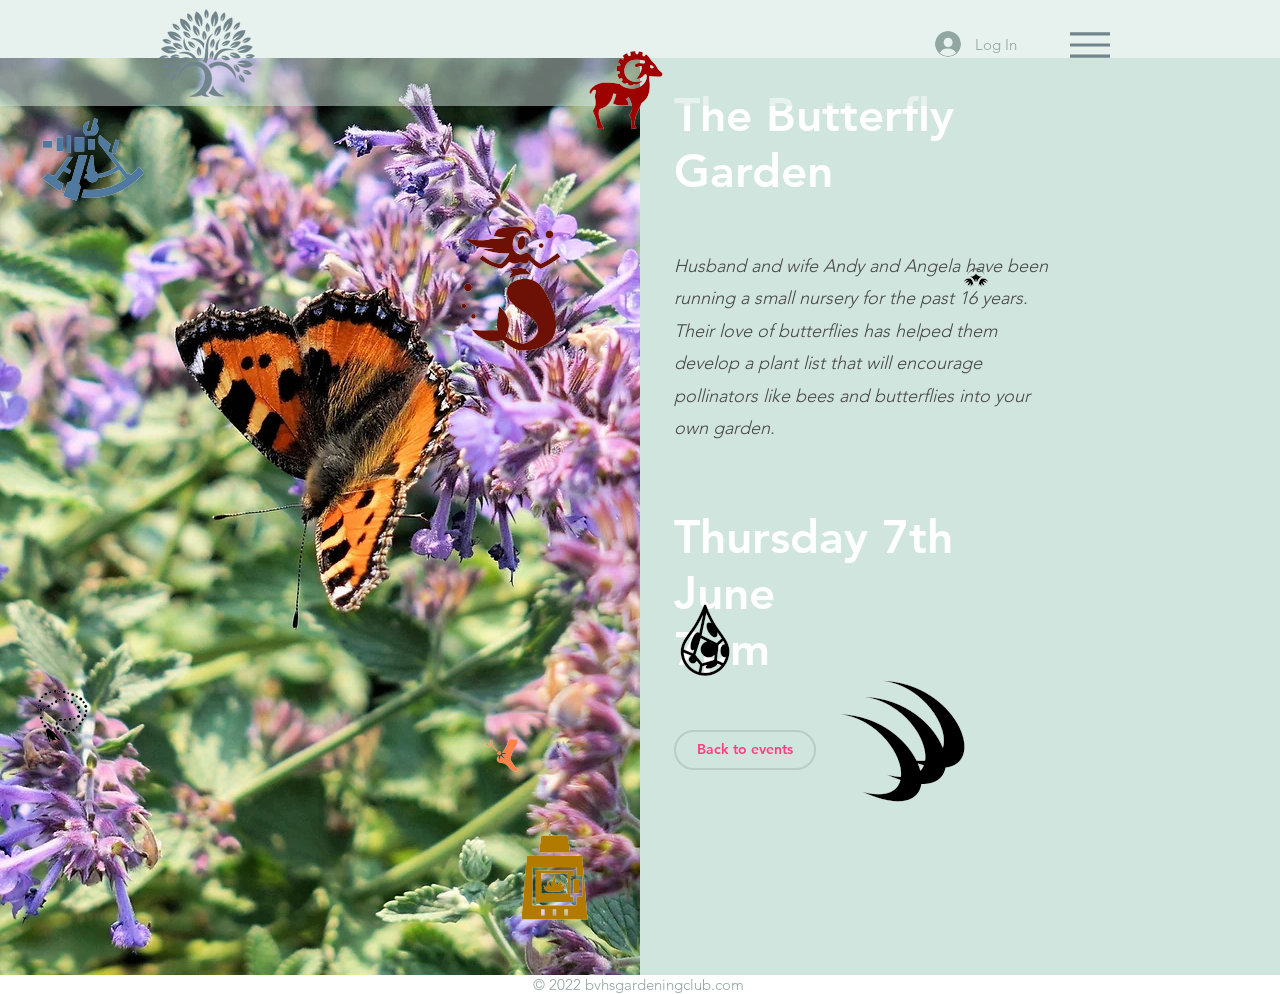 This screenshot has height=994, width=1280. Describe the element at coordinates (705, 638) in the screenshot. I see `activate crystallization ability or spell` at that location.